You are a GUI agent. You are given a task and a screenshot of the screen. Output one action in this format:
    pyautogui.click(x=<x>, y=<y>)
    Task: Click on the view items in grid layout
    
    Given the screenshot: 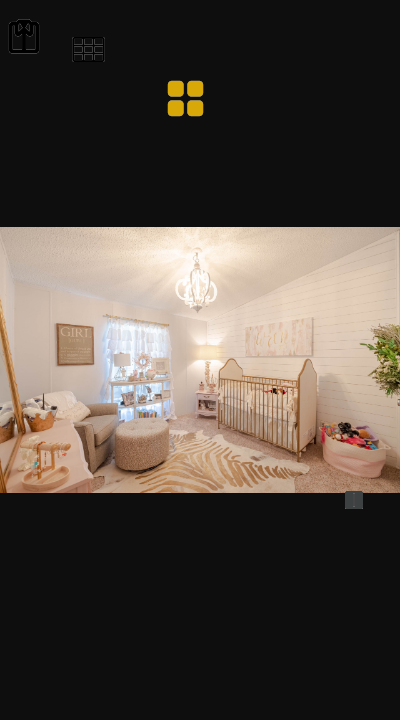 What is the action you would take?
    pyautogui.click(x=185, y=98)
    